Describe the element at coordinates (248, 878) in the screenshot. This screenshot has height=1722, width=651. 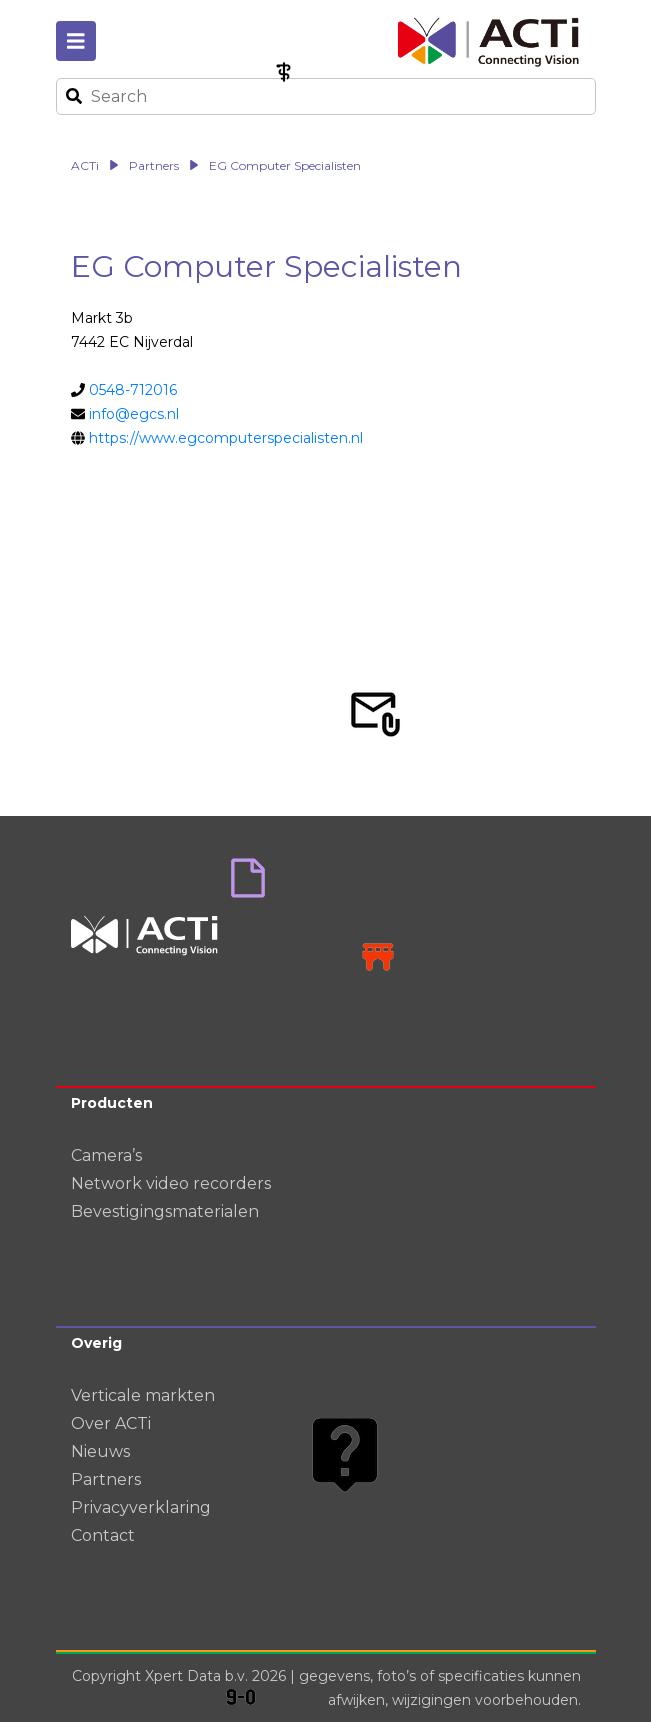
I see `create a new file` at that location.